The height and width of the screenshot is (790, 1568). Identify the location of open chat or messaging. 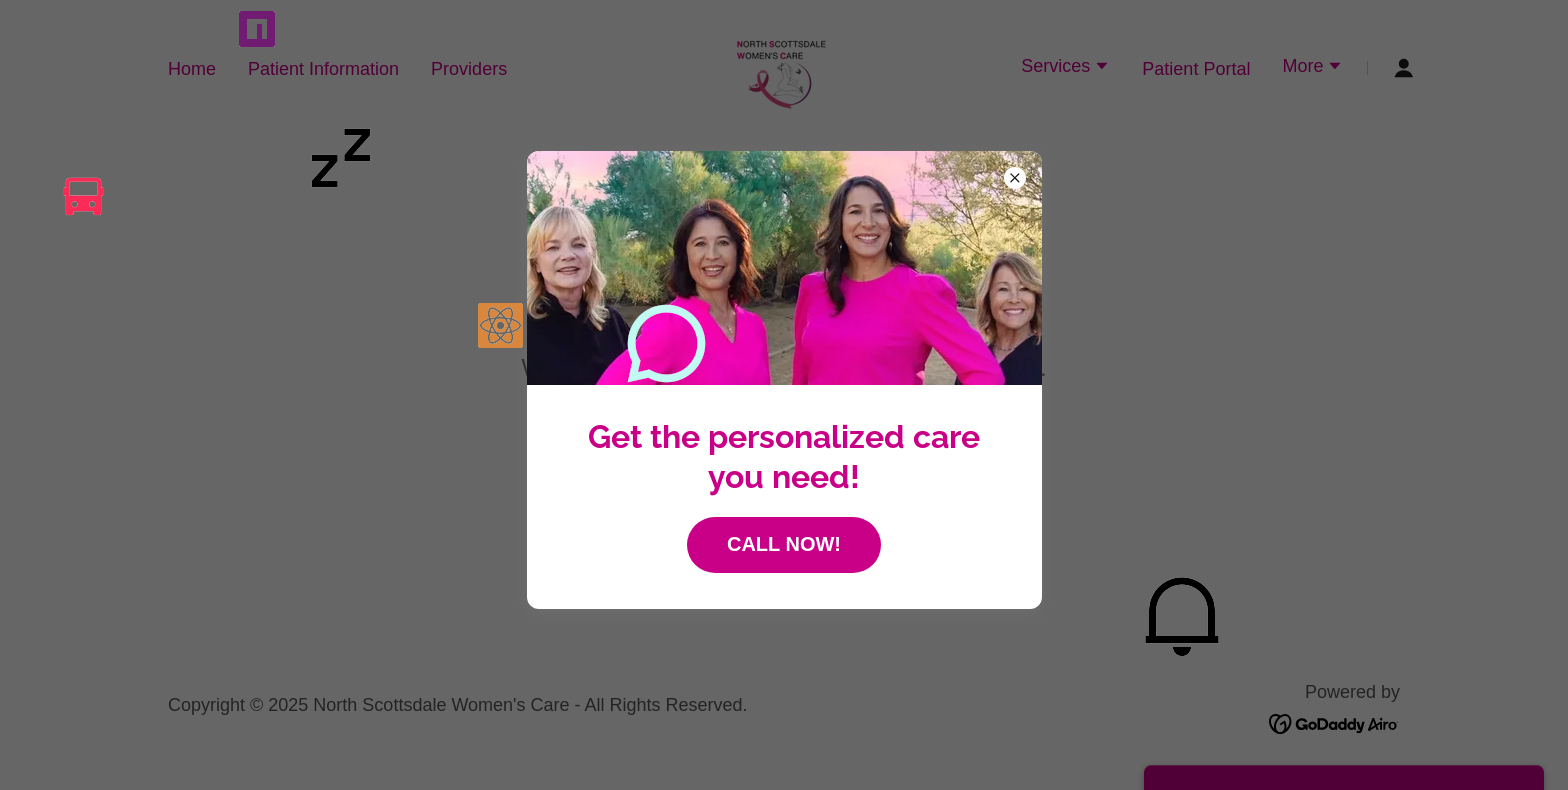
(666, 343).